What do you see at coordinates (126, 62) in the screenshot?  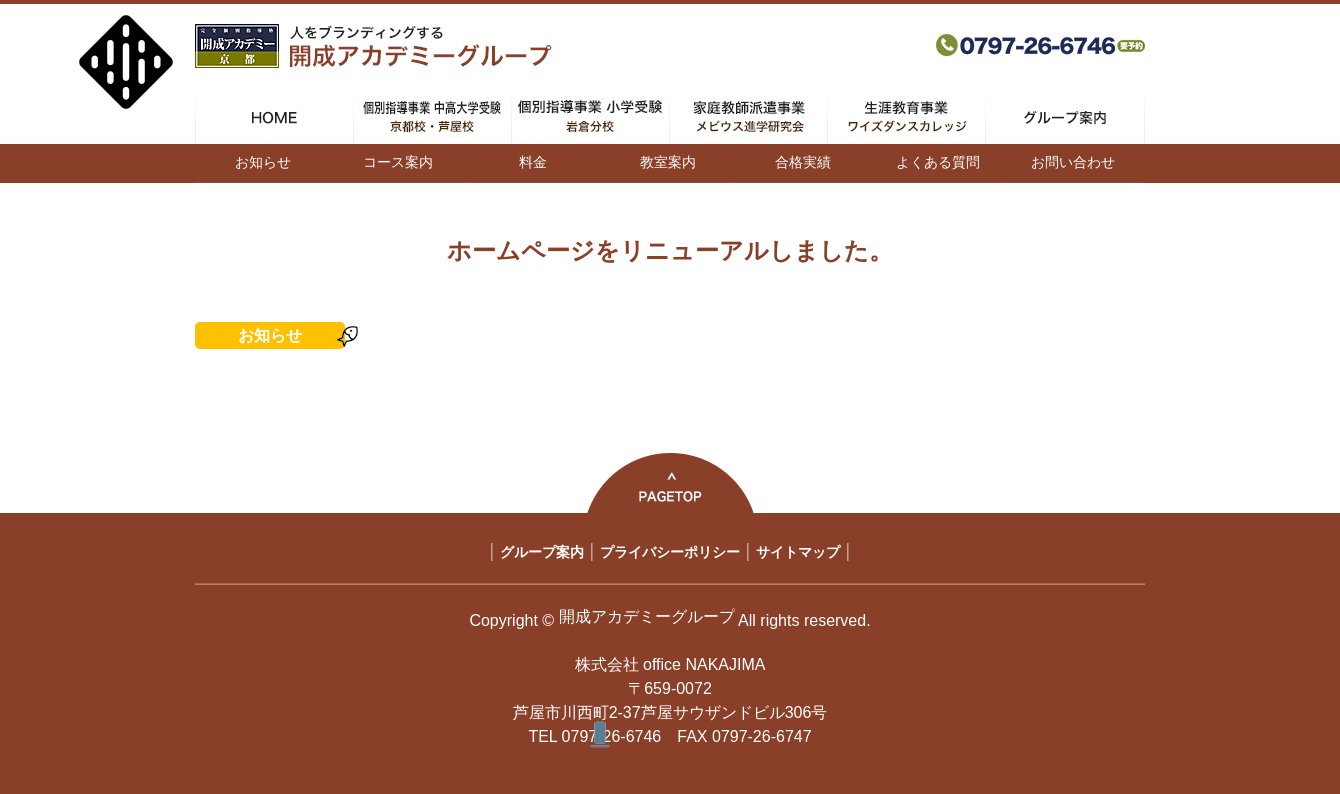 I see `open google podcasts app` at bounding box center [126, 62].